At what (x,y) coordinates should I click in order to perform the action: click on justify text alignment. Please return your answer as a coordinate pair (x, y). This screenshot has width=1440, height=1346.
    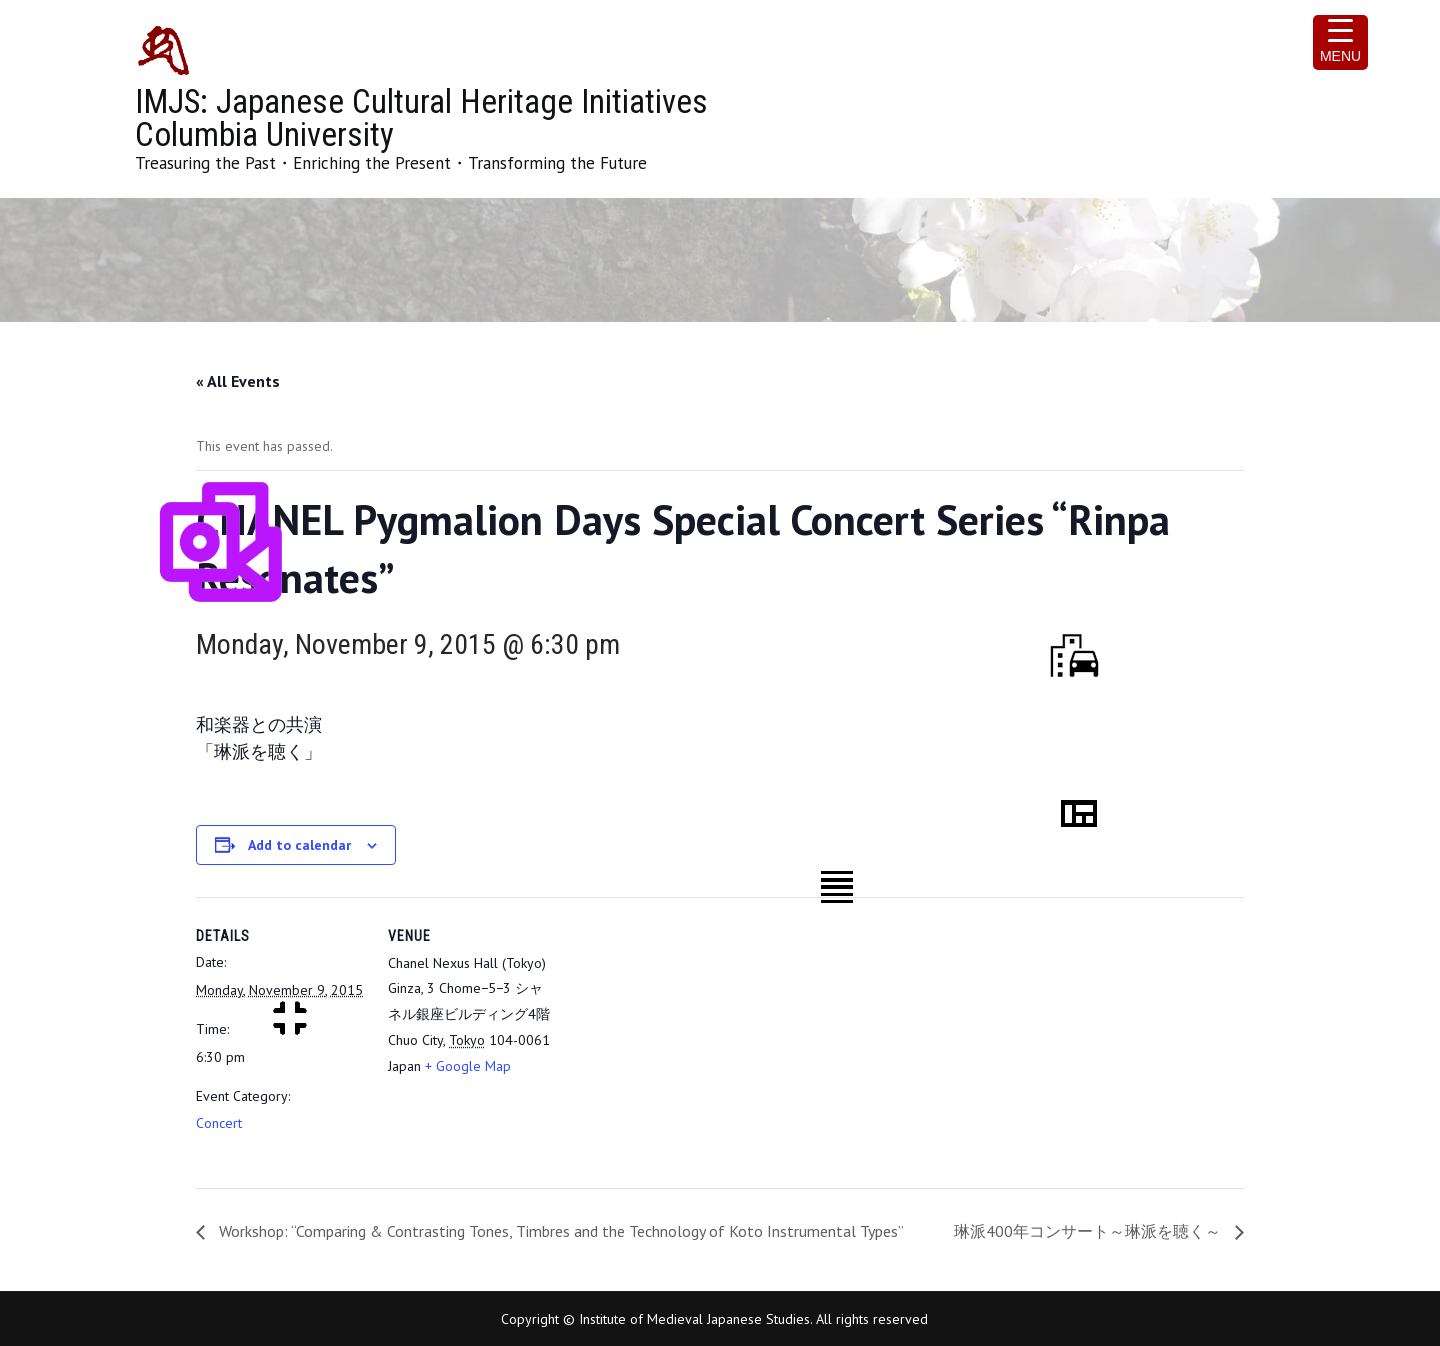
    Looking at the image, I should click on (837, 887).